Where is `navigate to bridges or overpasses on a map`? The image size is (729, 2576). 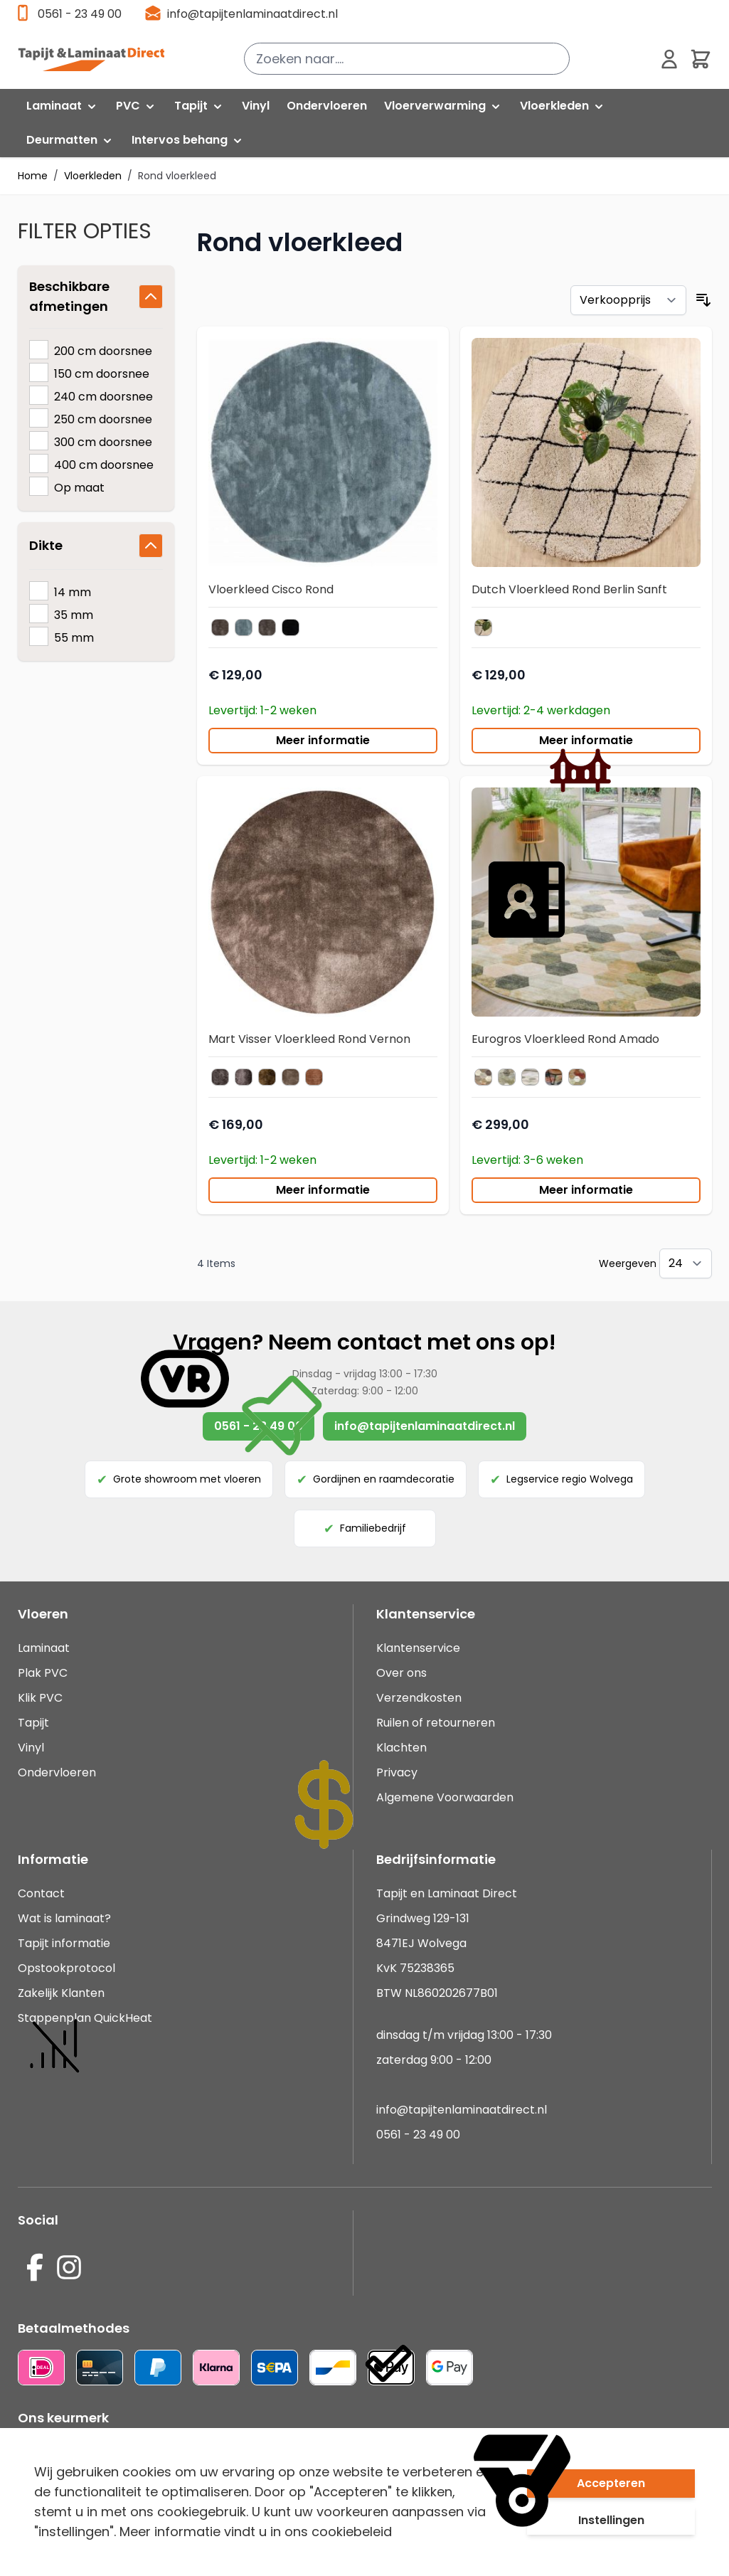 navigate to bridges or overpasses on a map is located at coordinates (580, 770).